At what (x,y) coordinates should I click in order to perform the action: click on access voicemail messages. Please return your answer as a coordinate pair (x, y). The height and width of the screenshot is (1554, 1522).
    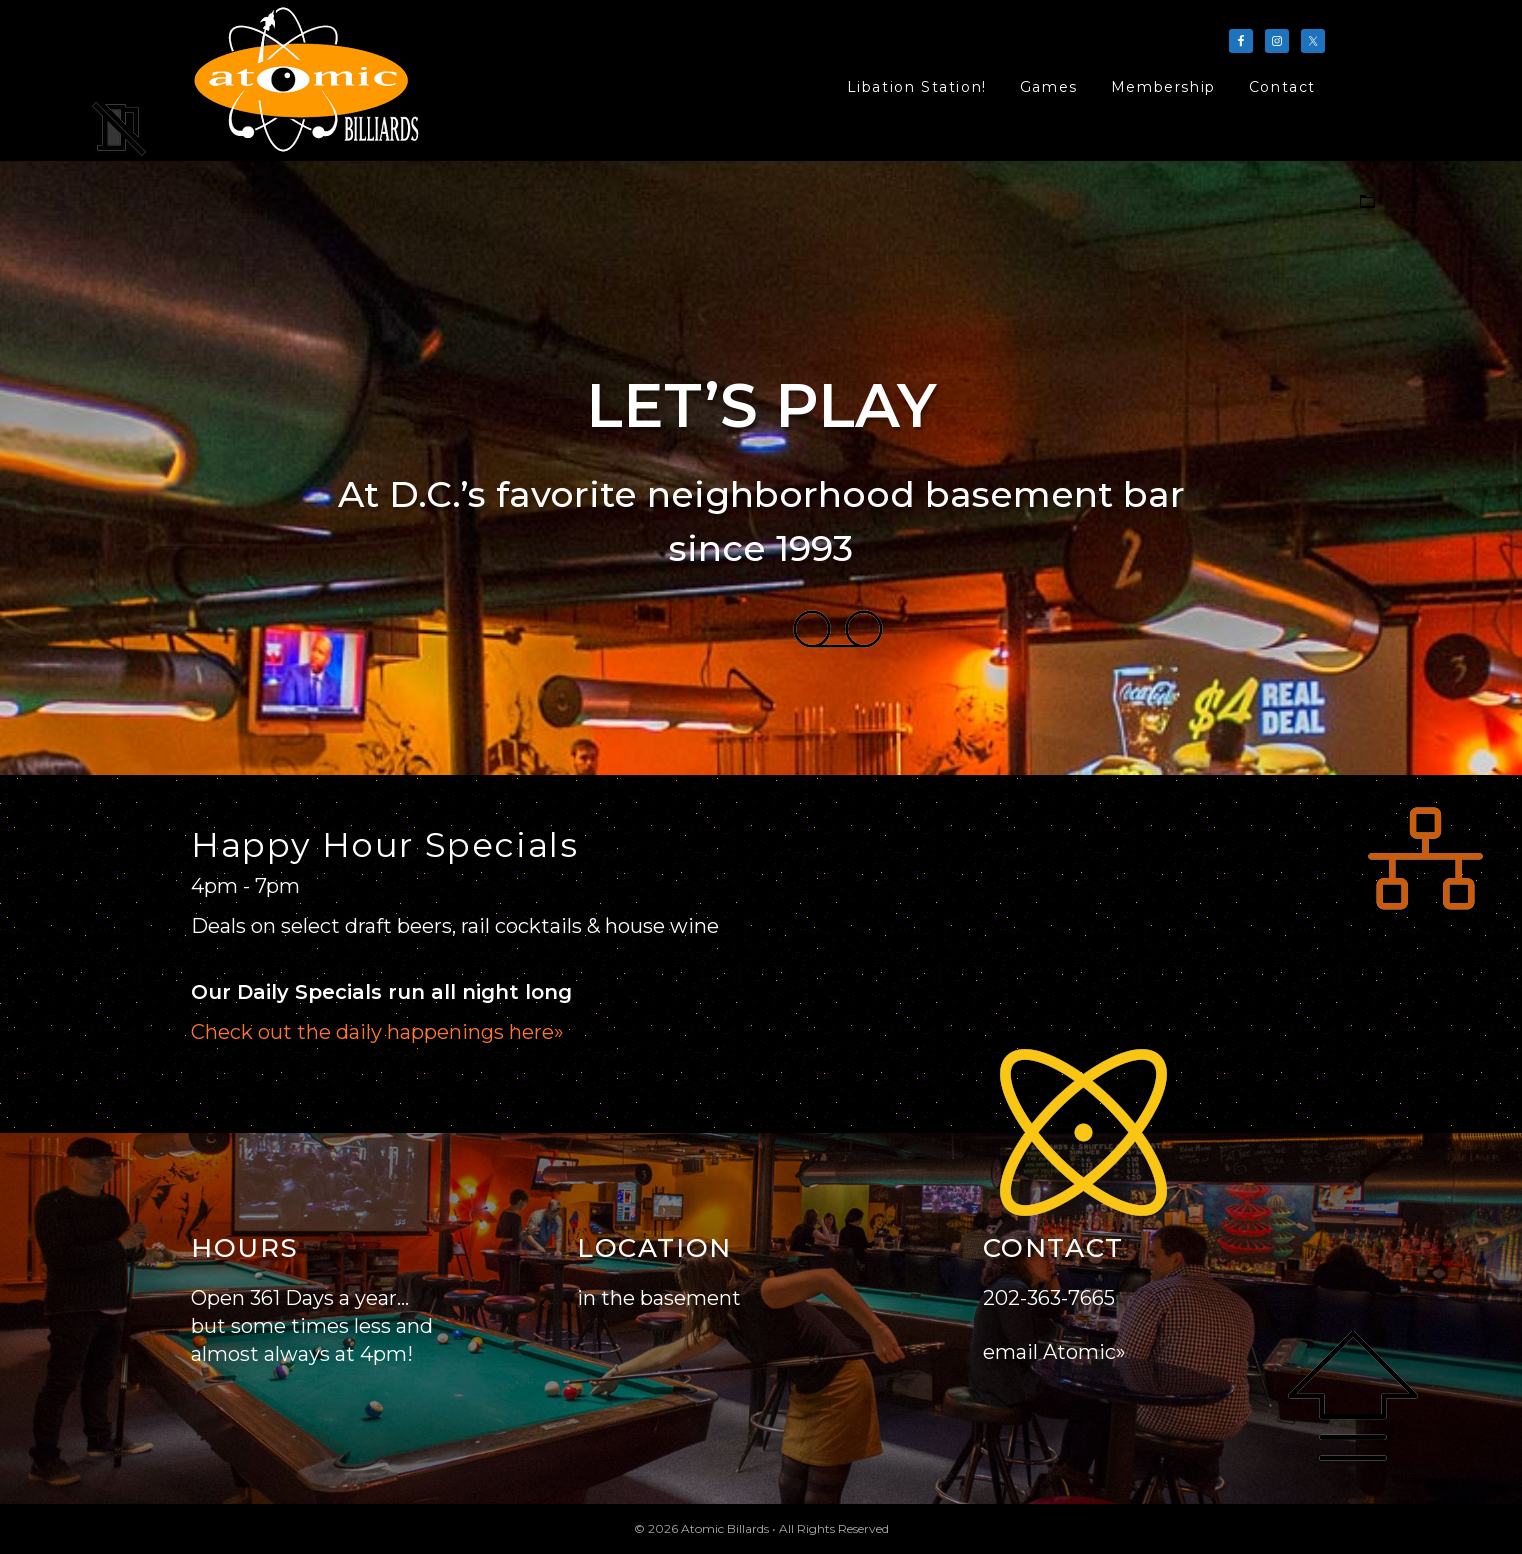
    Looking at the image, I should click on (838, 629).